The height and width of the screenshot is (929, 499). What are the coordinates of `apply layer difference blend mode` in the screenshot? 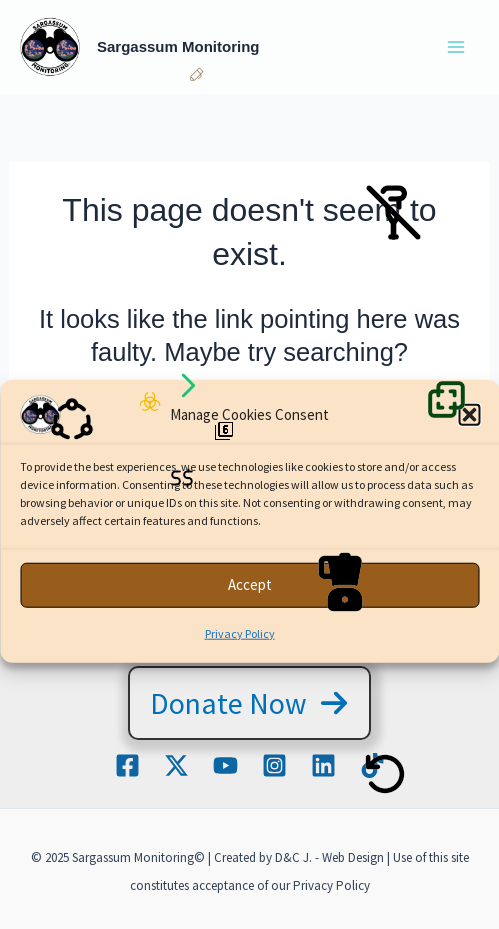 It's located at (446, 399).